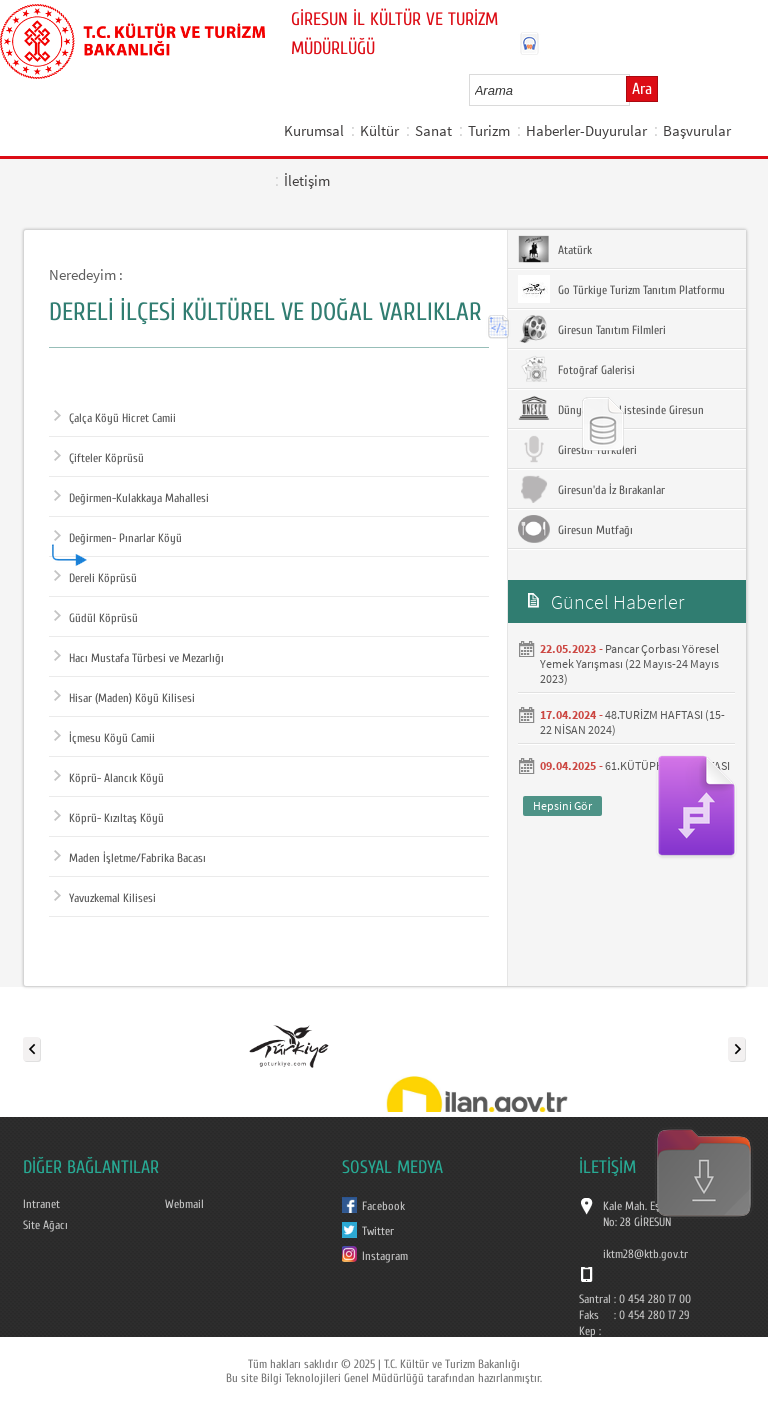 The image size is (768, 1405). I want to click on audacity audio project file, so click(529, 43).